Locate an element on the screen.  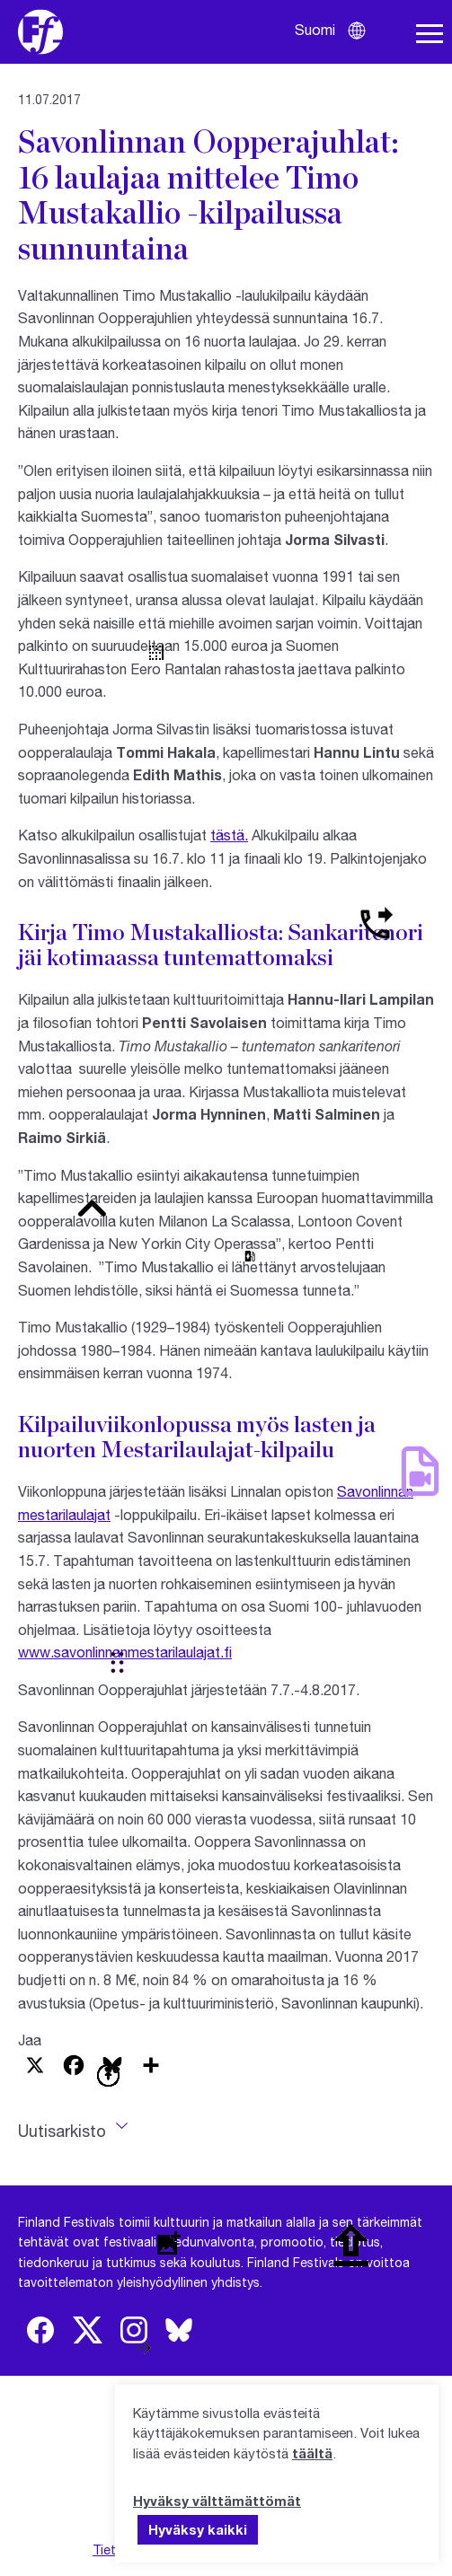
apply border to the right edge of a cell or selection is located at coordinates (156, 653).